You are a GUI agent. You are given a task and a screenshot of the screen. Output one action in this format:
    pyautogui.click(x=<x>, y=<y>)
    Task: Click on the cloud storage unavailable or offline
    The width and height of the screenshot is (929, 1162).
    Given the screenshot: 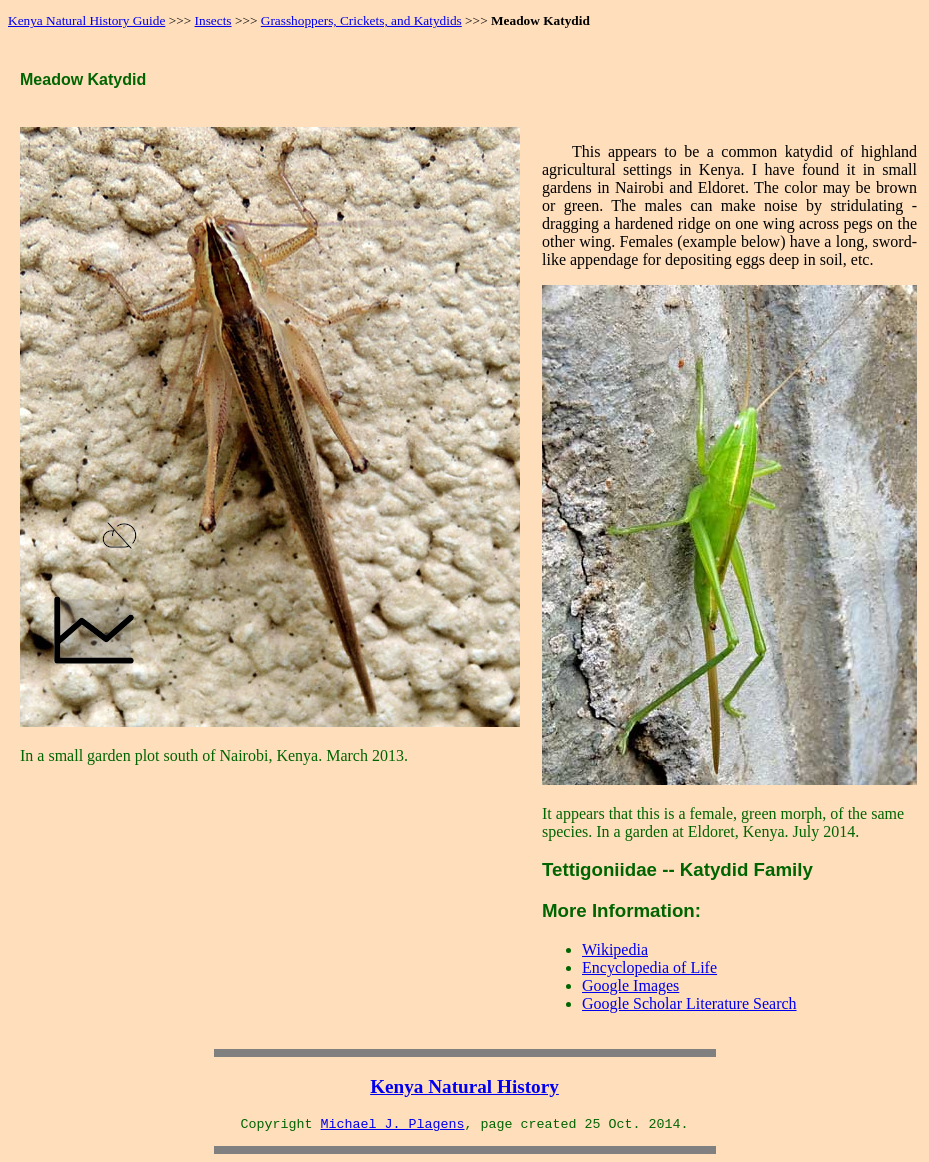 What is the action you would take?
    pyautogui.click(x=119, y=535)
    